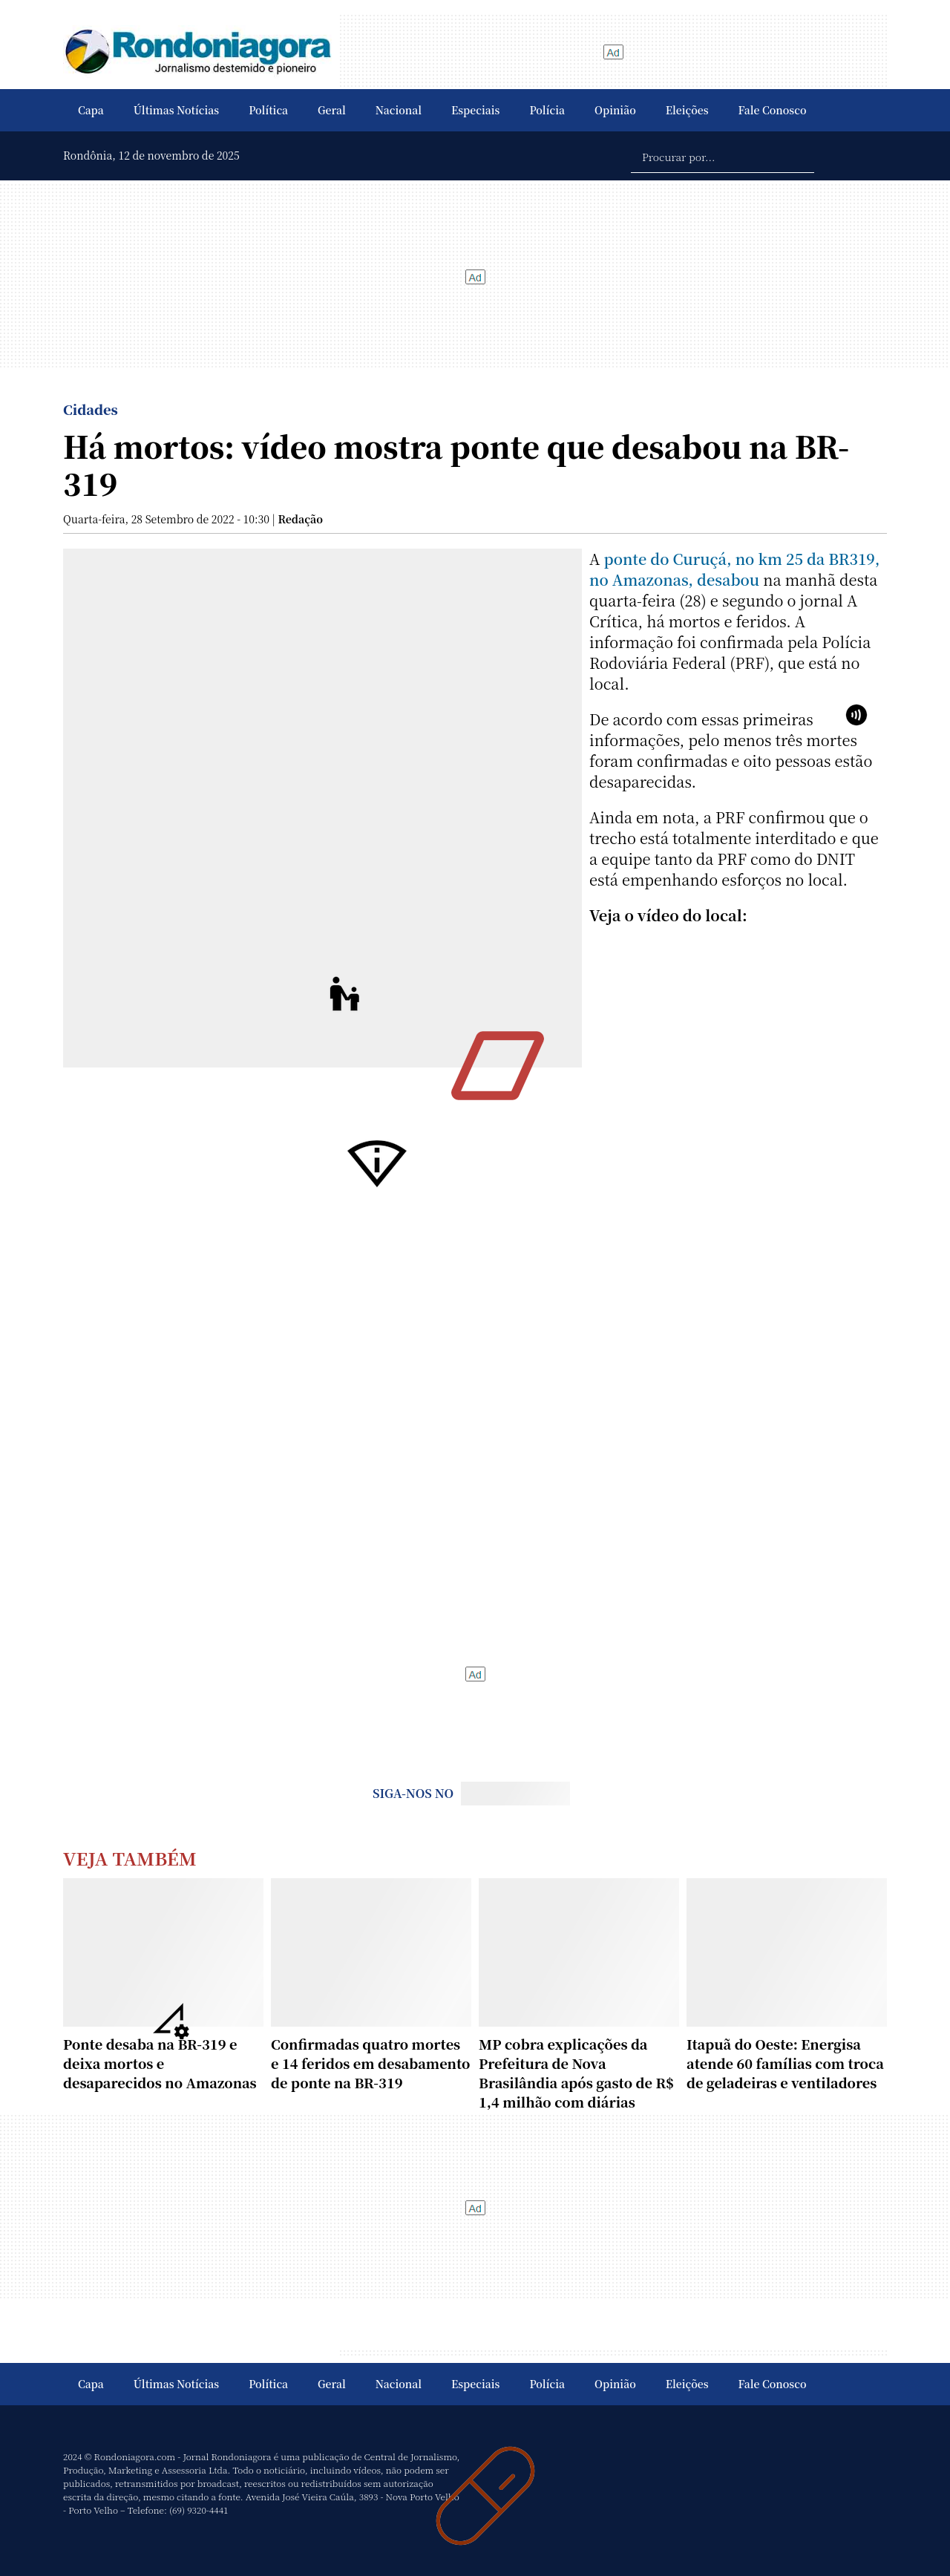 This screenshot has width=950, height=2576. What do you see at coordinates (377, 1163) in the screenshot?
I see `view wifi network information` at bounding box center [377, 1163].